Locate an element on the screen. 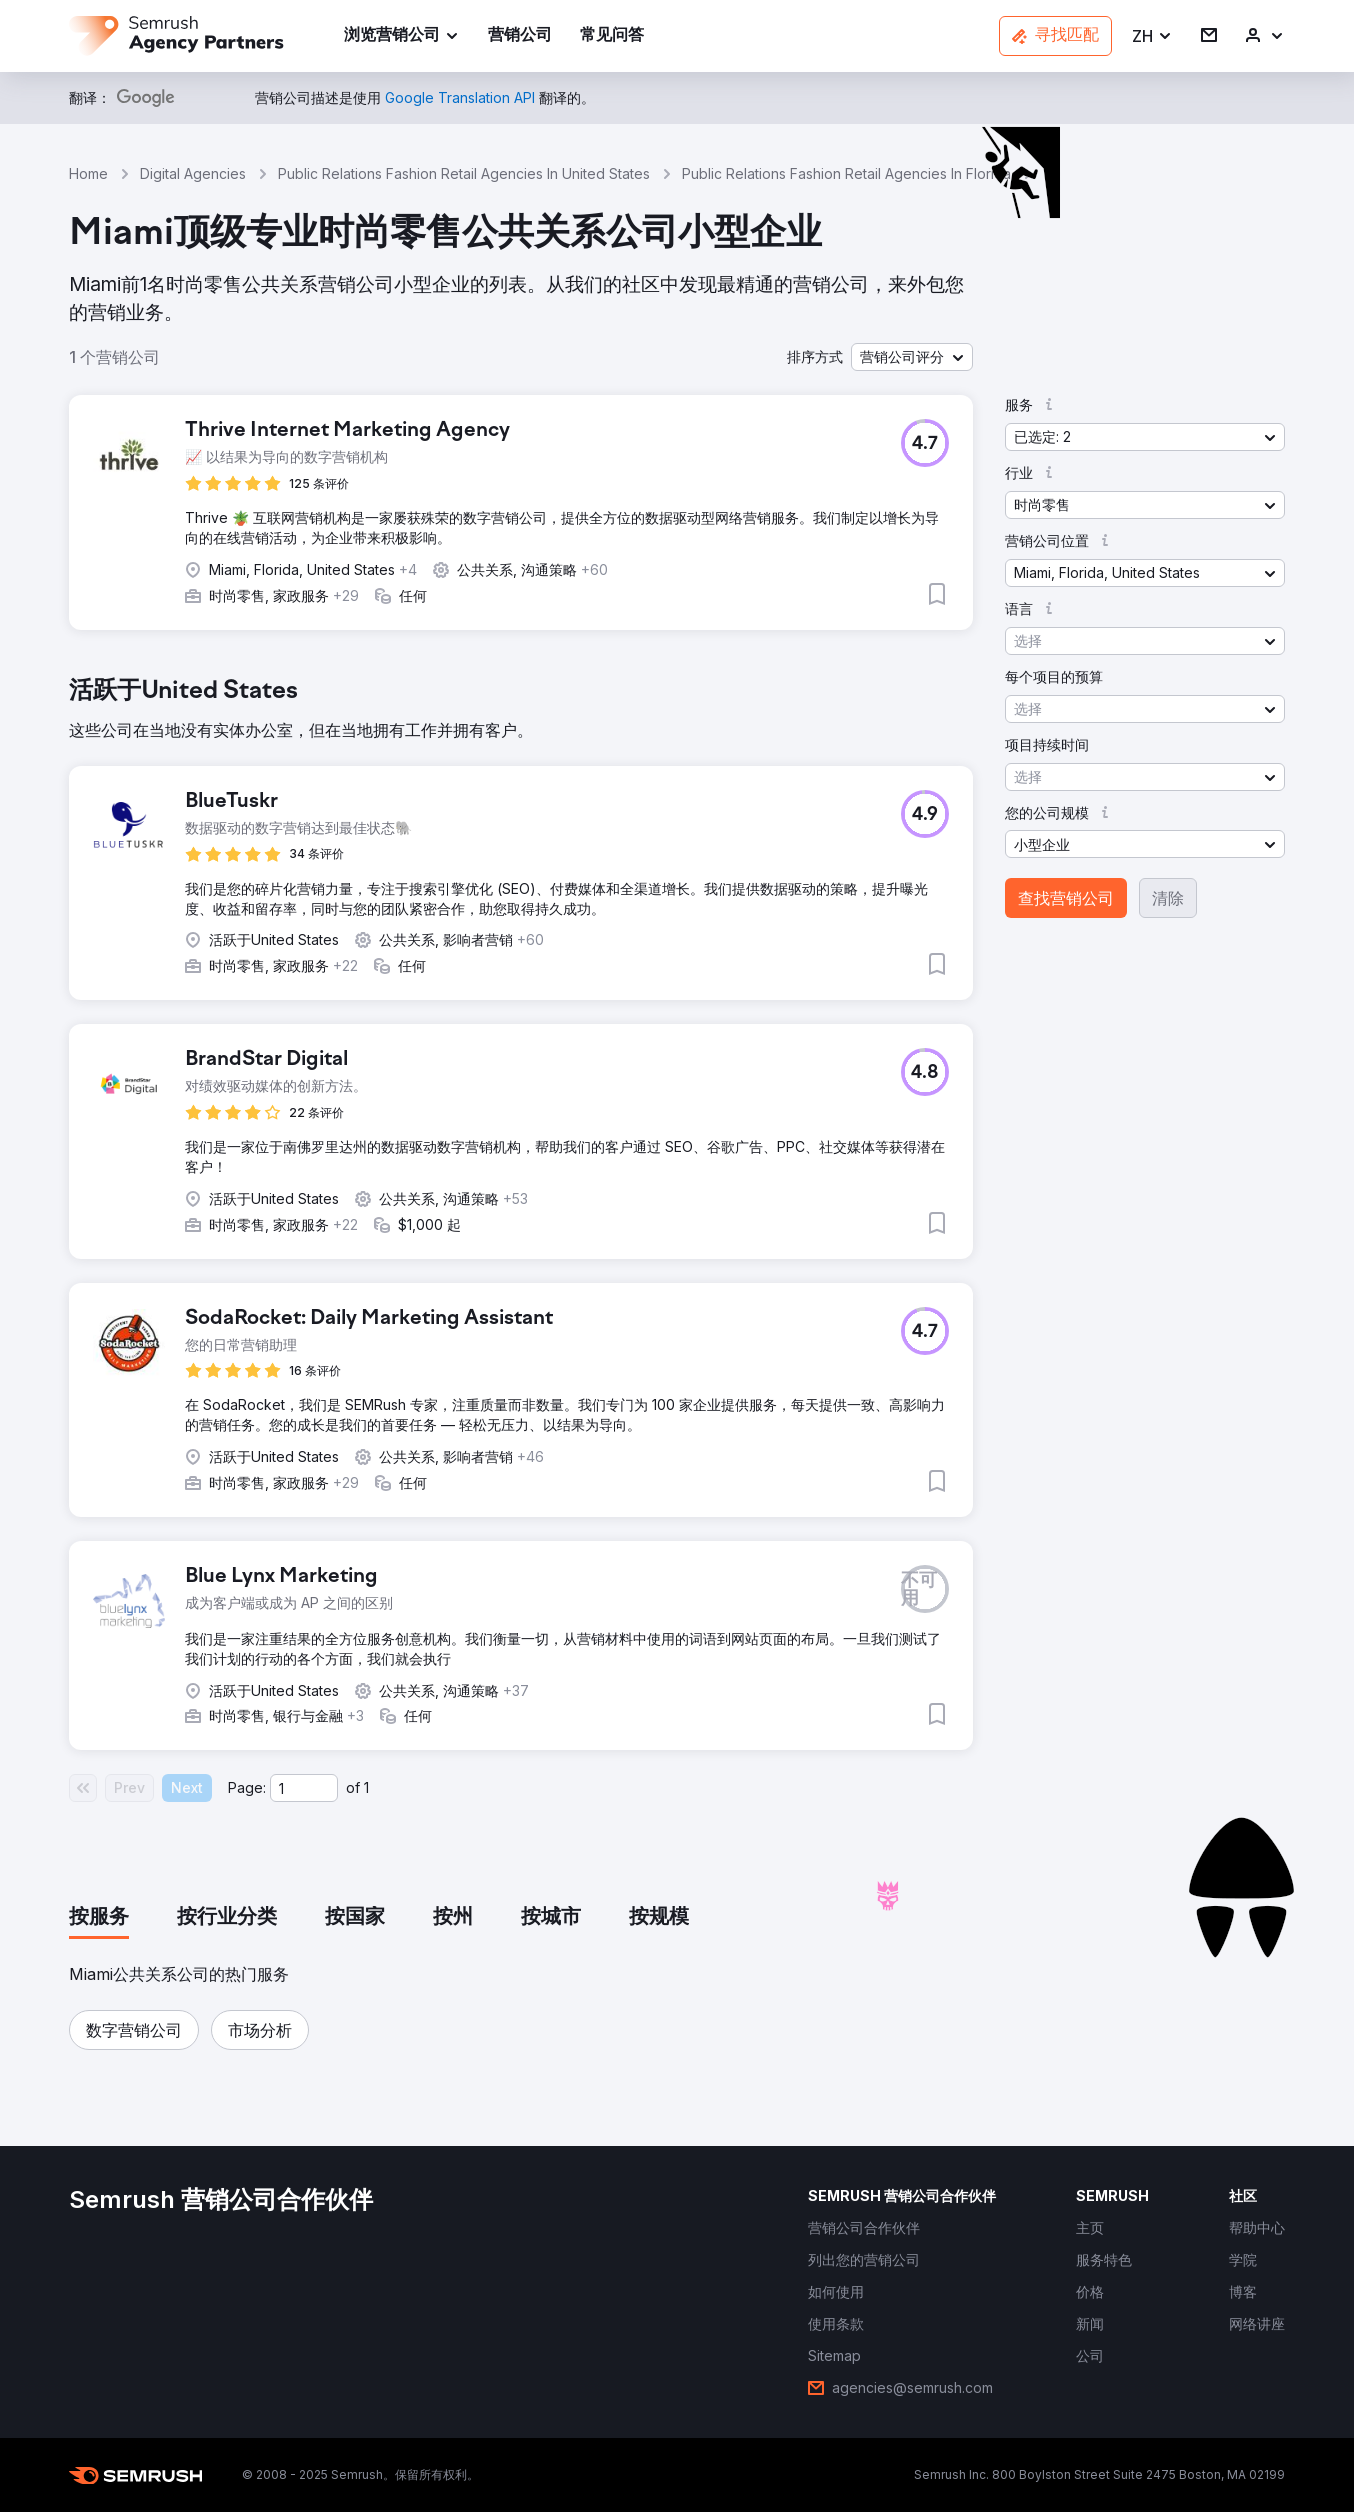 The image size is (1354, 2512). access mountain climbing or rock climbing activities is located at coordinates (1014, 172).